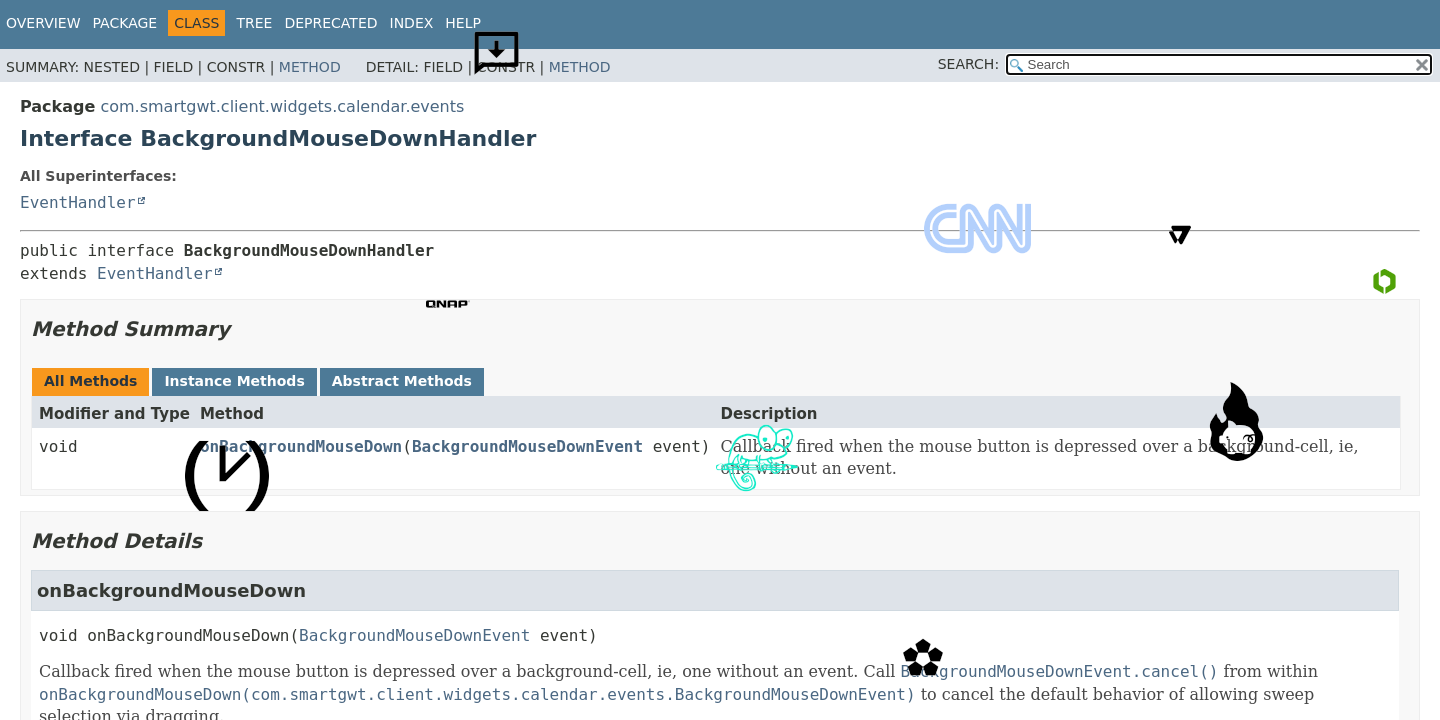 This screenshot has height=720, width=1440. I want to click on visit the VTEX website or platform, so click(1180, 235).